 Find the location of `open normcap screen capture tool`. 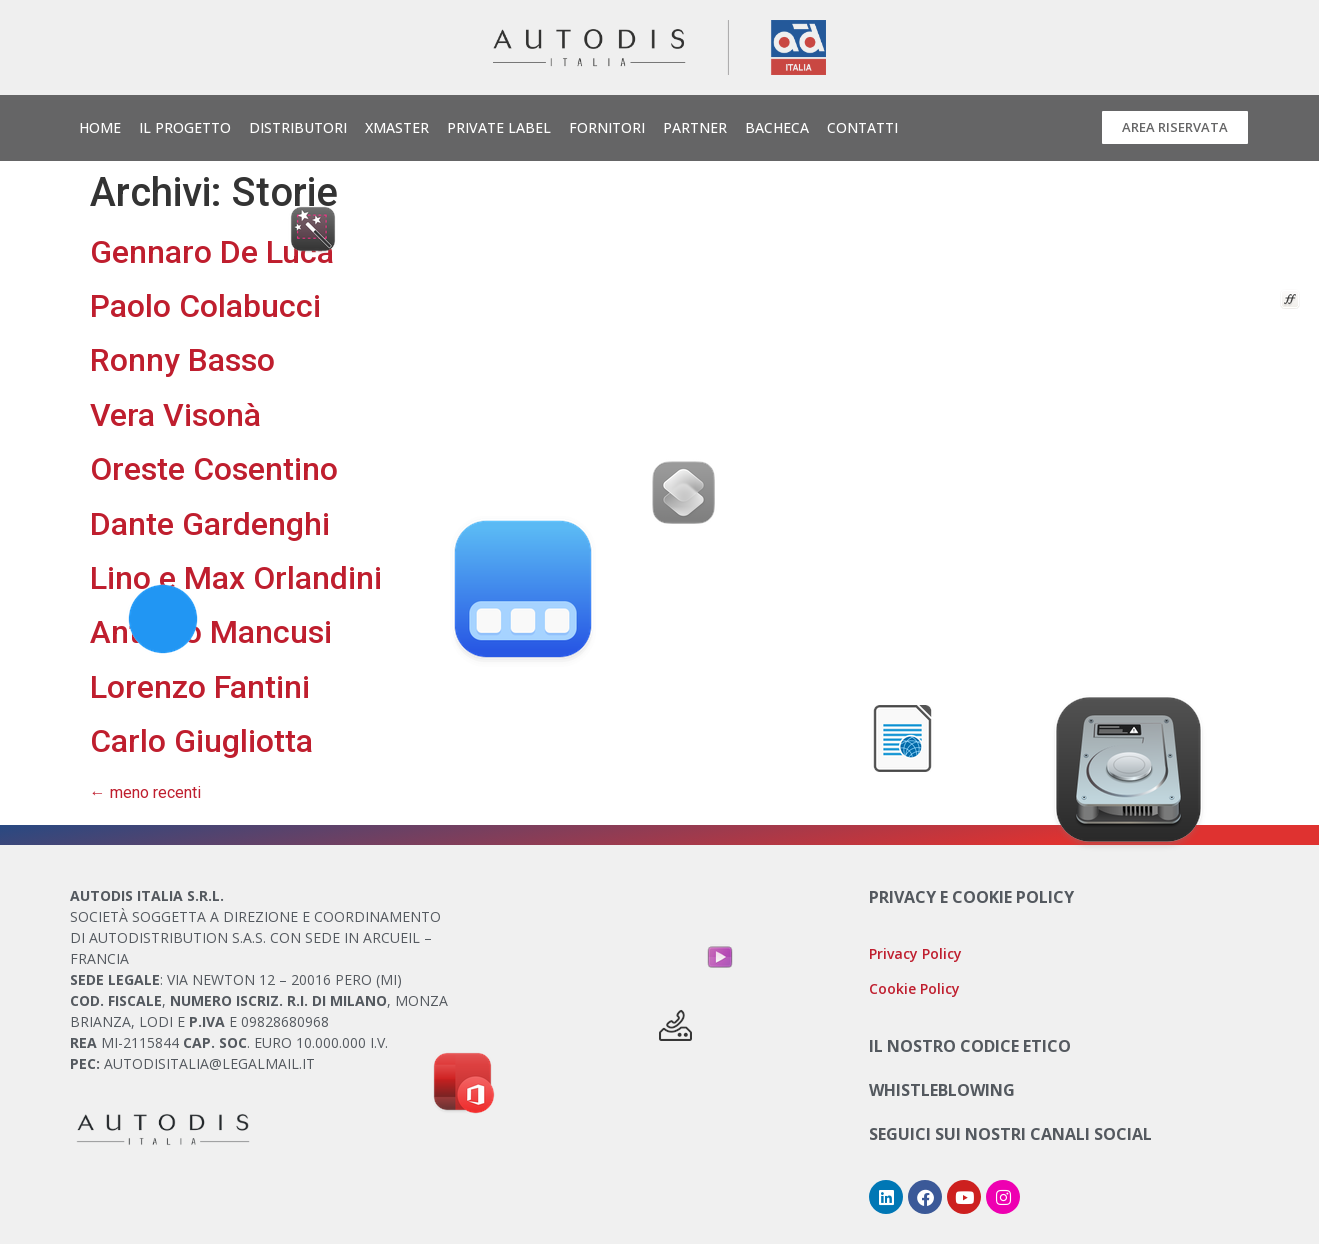

open normcap screen capture tool is located at coordinates (313, 229).